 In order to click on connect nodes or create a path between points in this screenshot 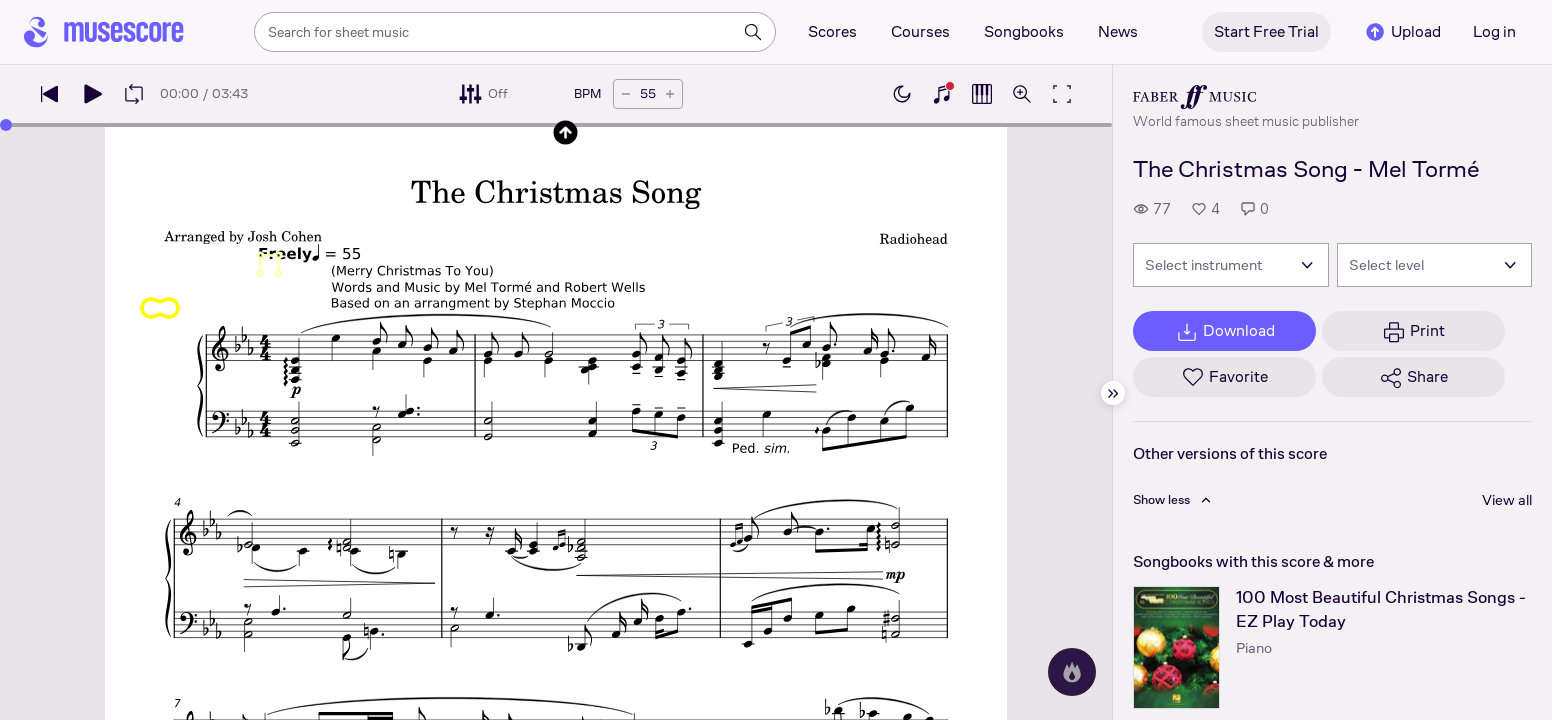, I will do `click(269, 264)`.